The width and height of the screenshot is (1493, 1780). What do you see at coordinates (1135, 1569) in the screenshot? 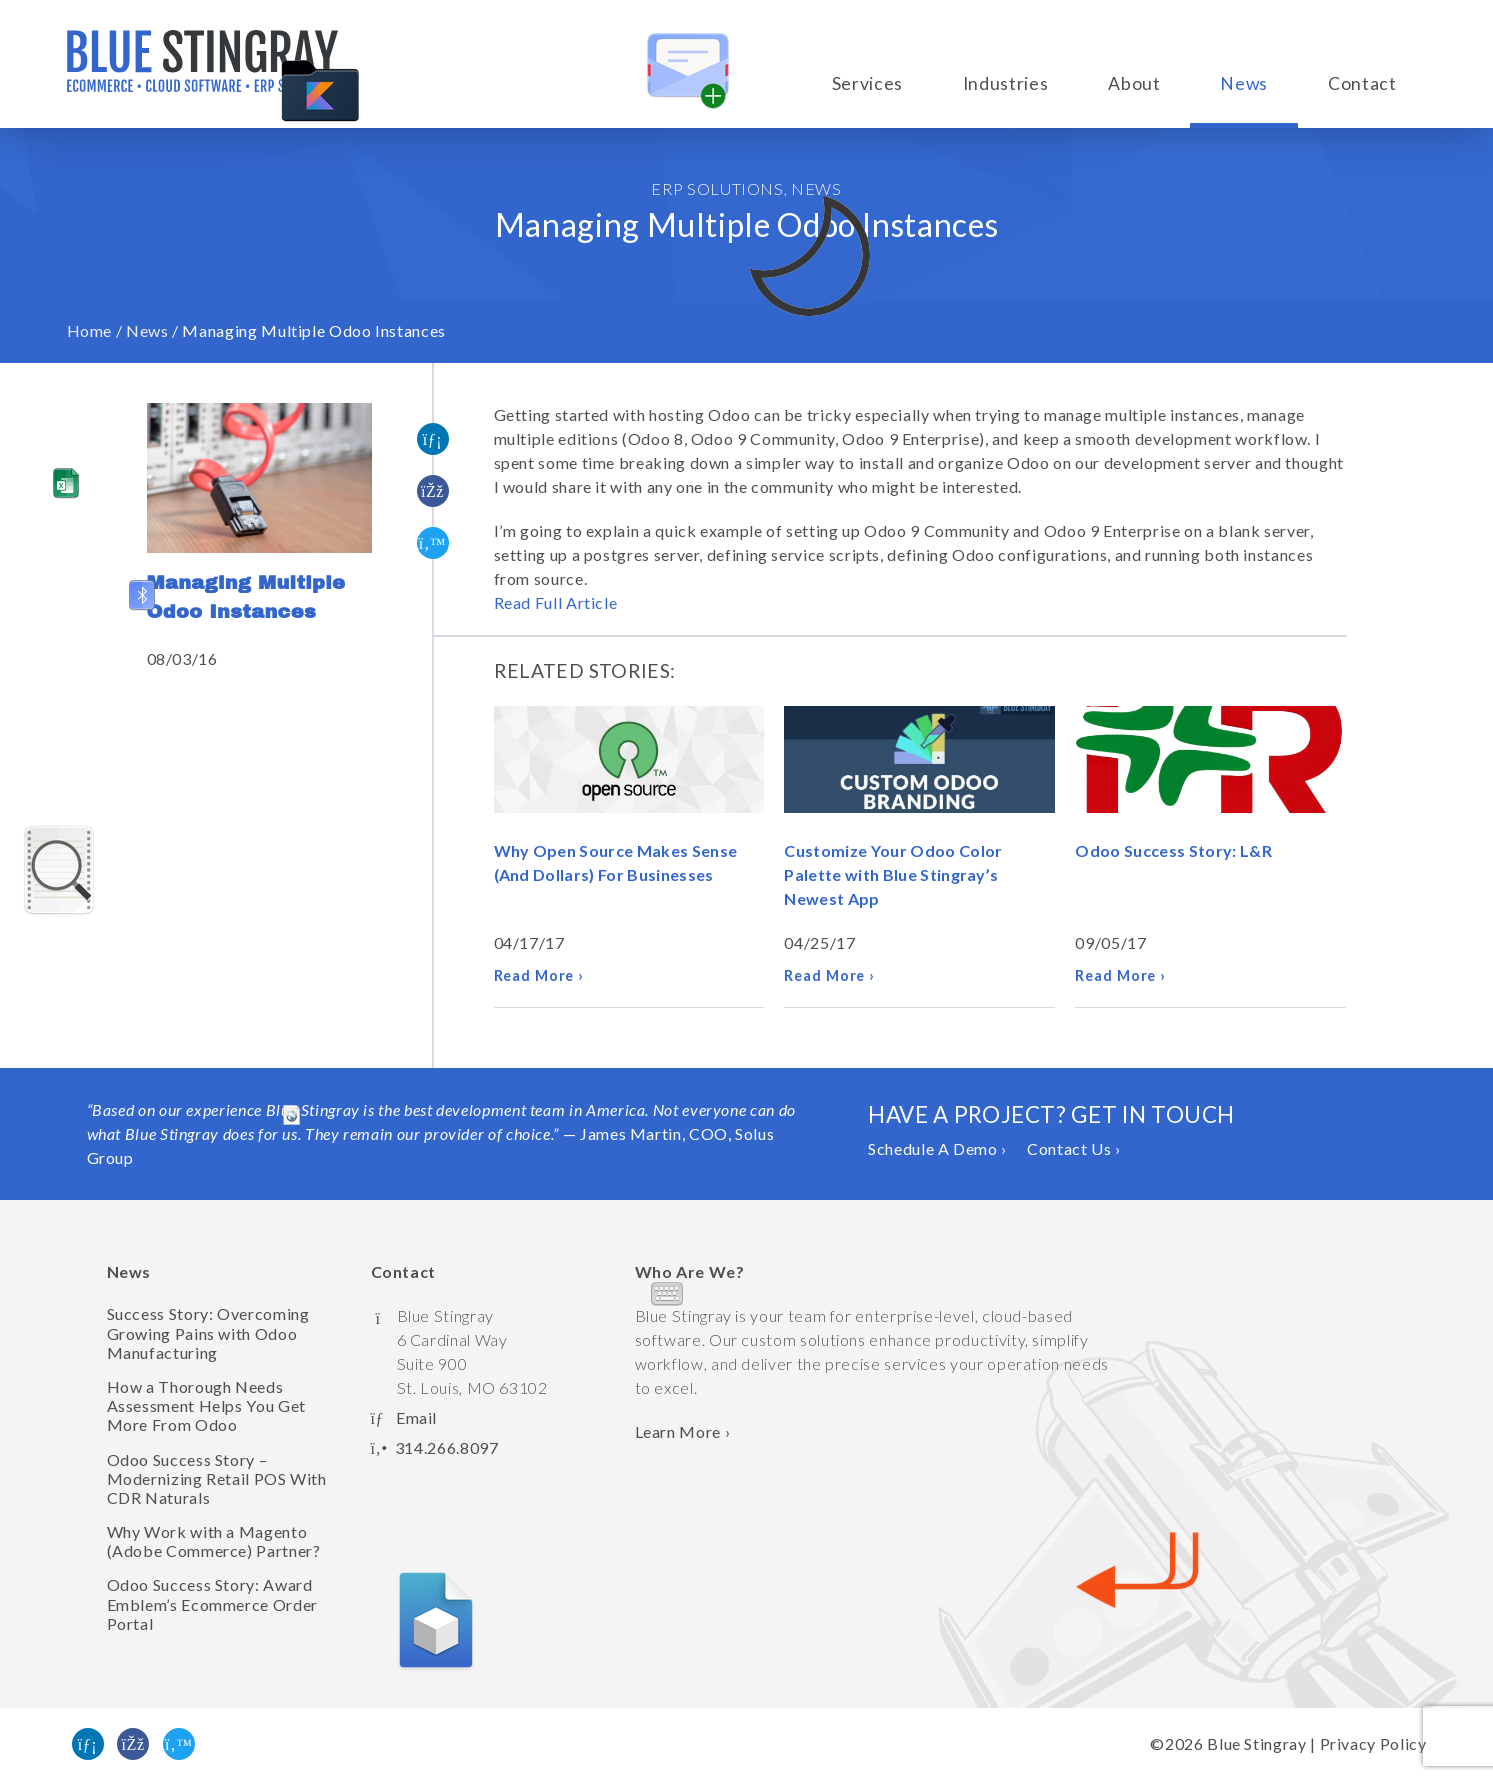
I see `reply to all recipients of an email` at bounding box center [1135, 1569].